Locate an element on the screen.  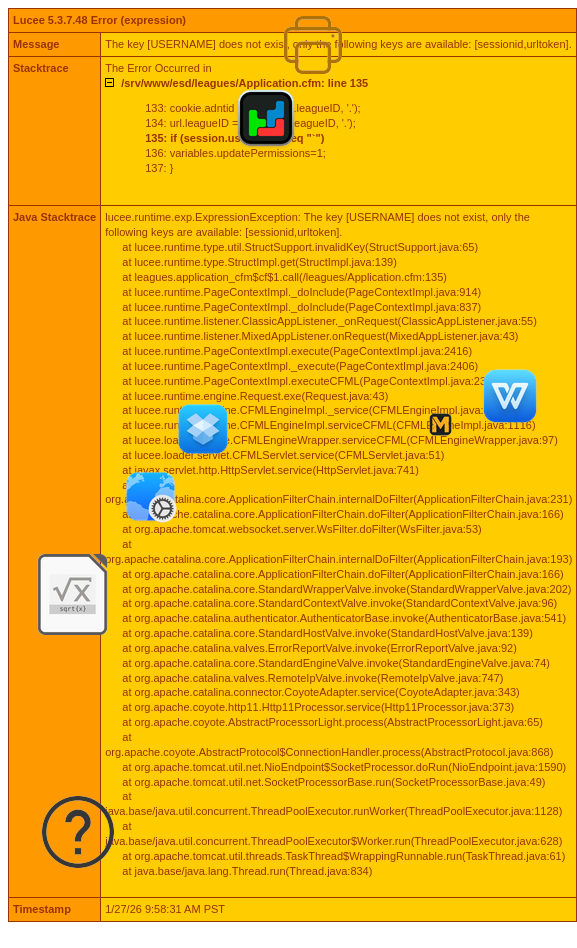
launch petris puzzle game is located at coordinates (266, 118).